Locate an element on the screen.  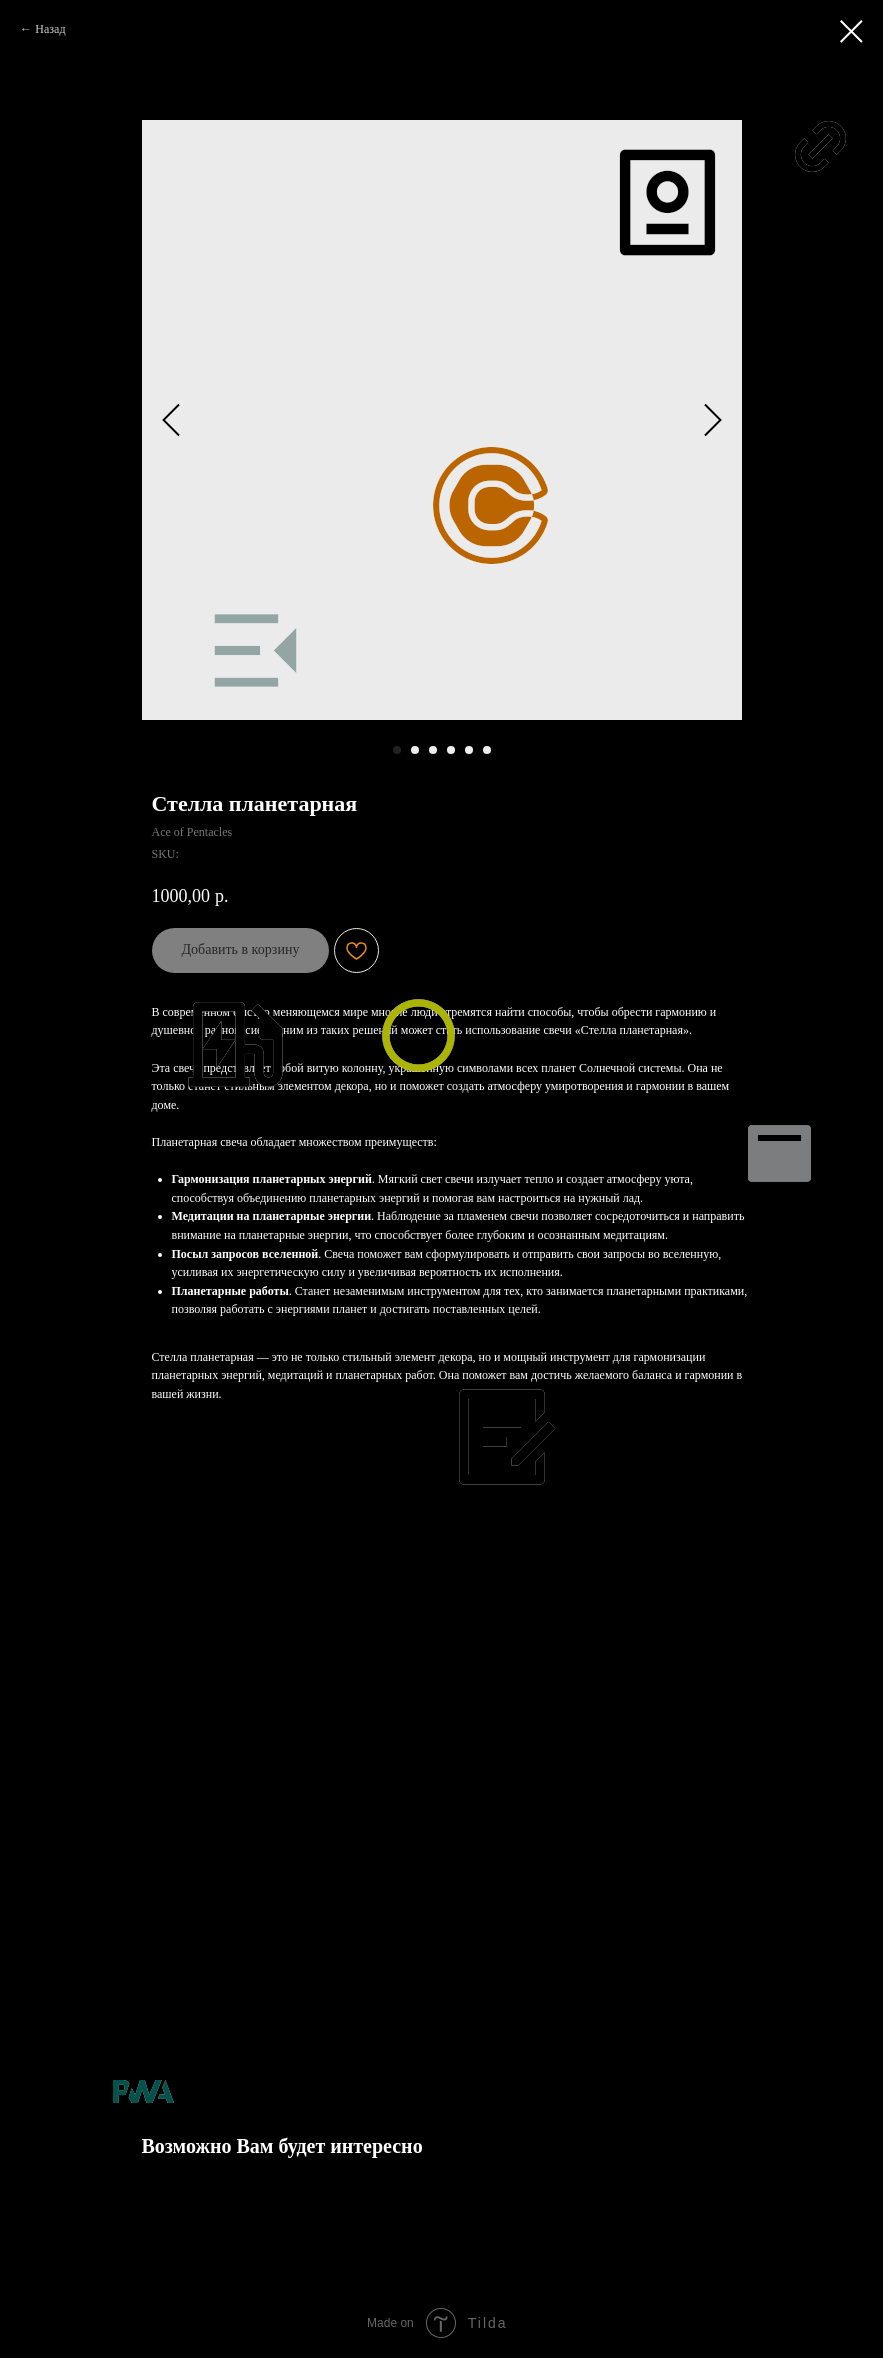
view passport or travel document details is located at coordinates (667, 202).